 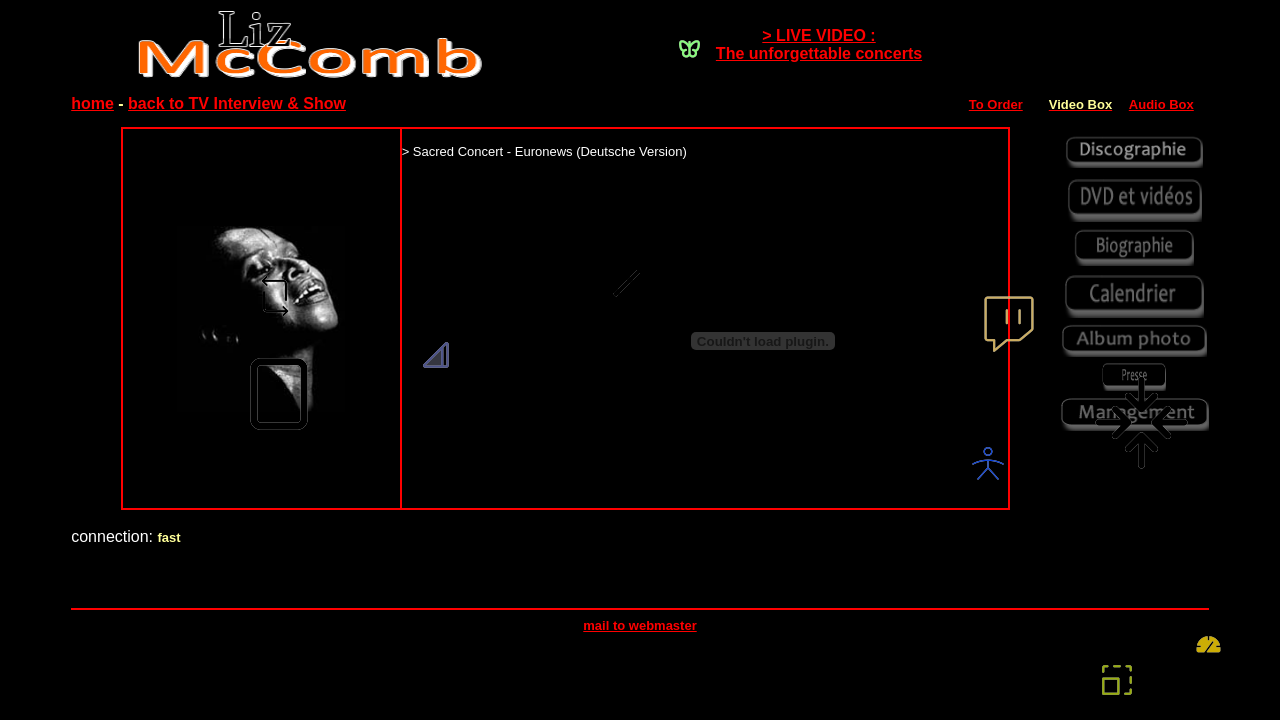 What do you see at coordinates (438, 356) in the screenshot?
I see `indicates strong cellular network signal` at bounding box center [438, 356].